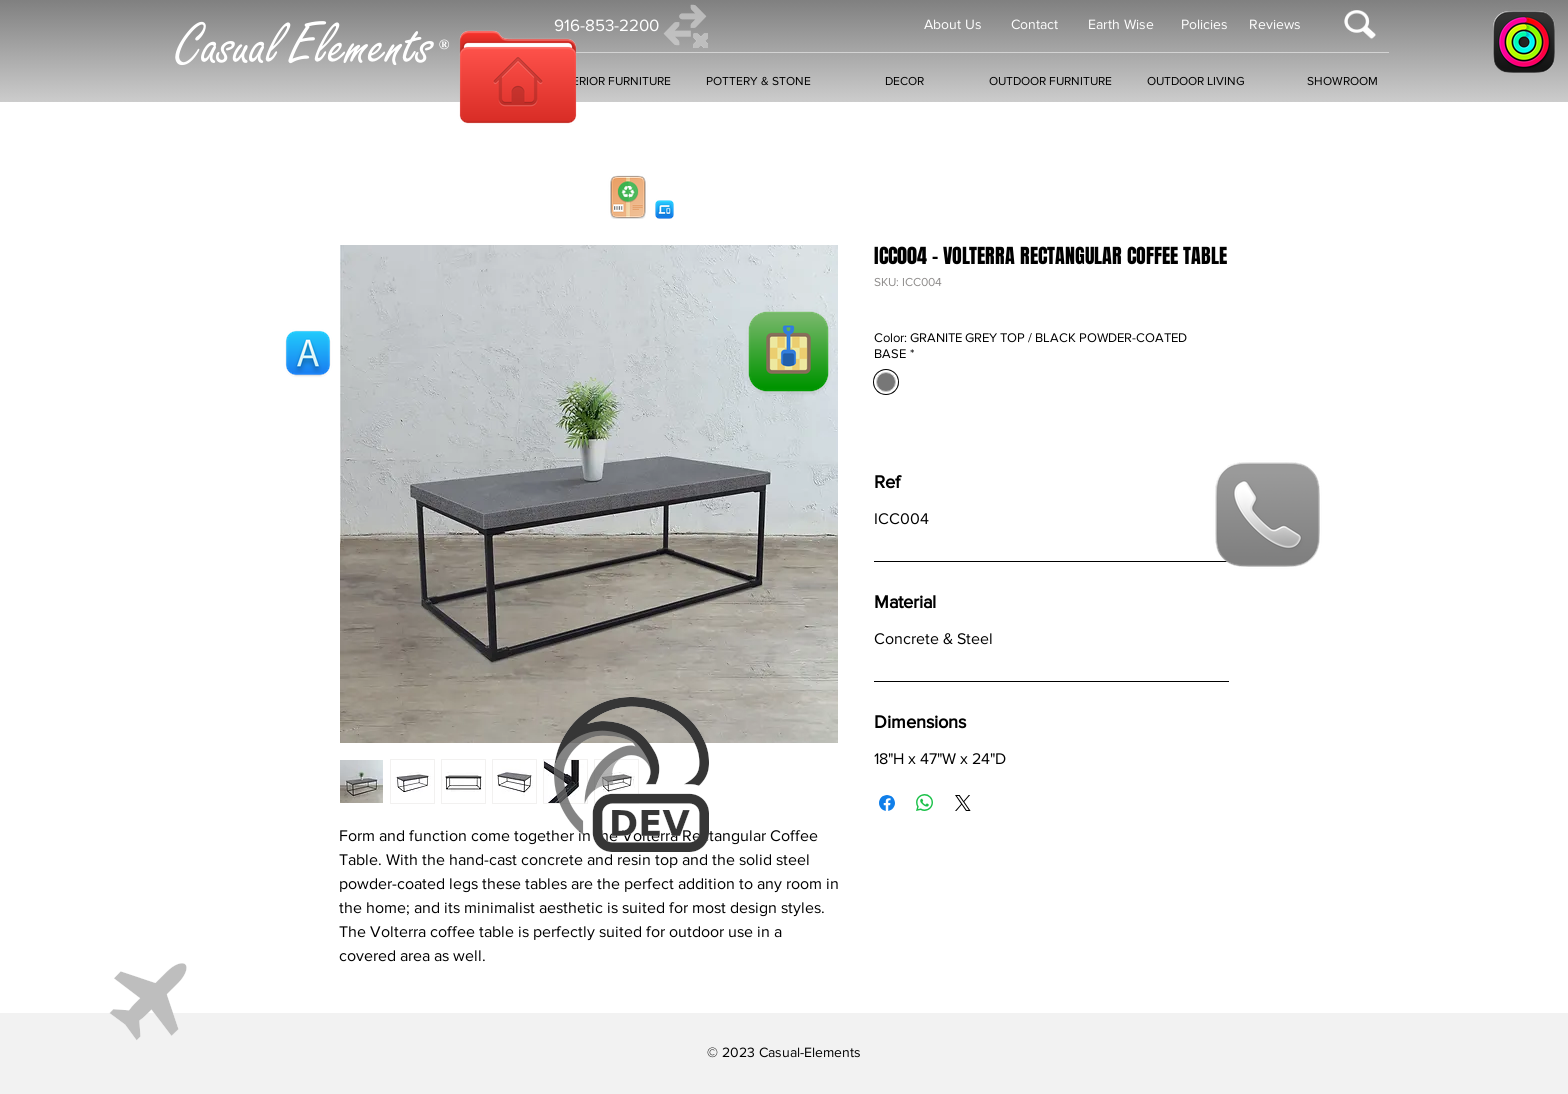 Image resolution: width=1568 pixels, height=1094 pixels. I want to click on open Microsoft Edge Dev browser, so click(631, 774).